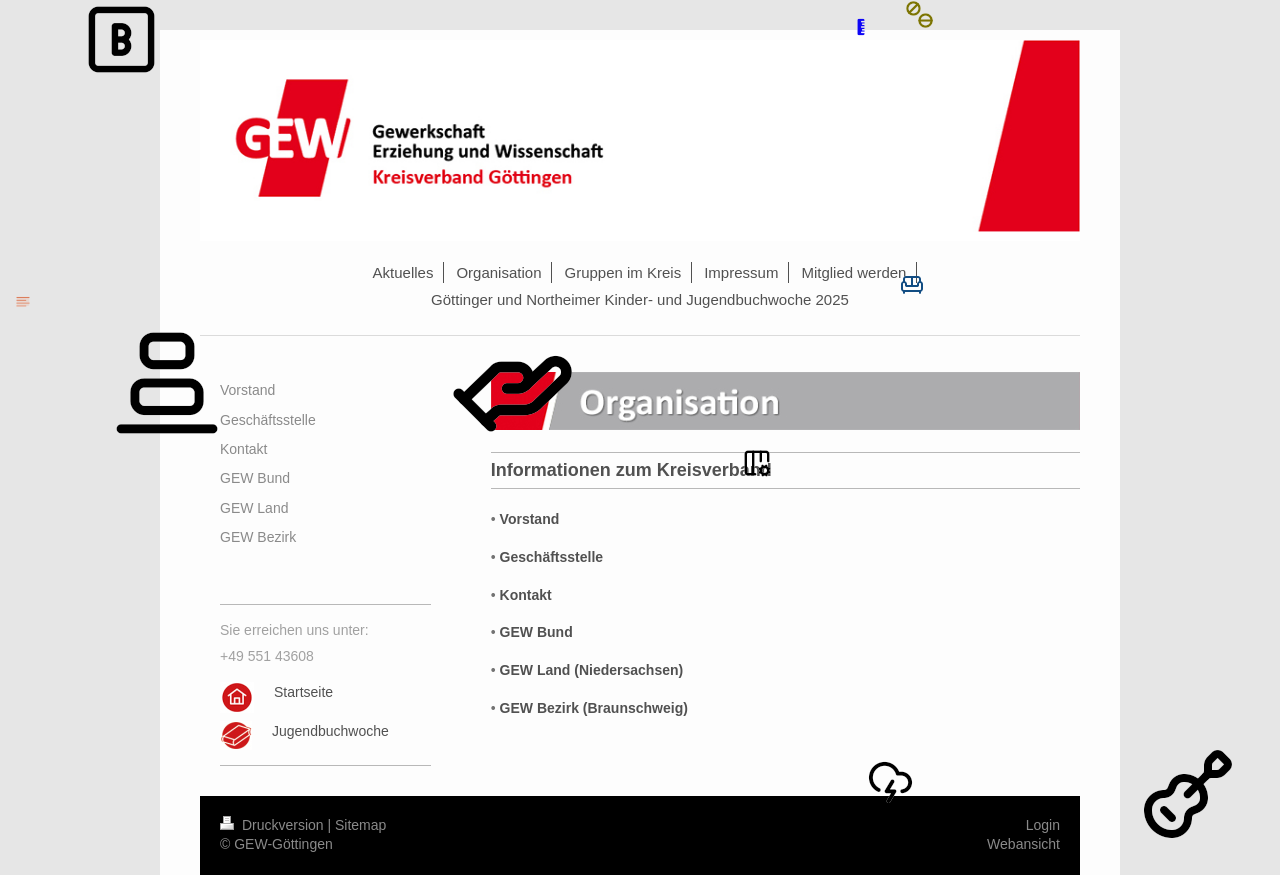  Describe the element at coordinates (121, 39) in the screenshot. I see `apply bold formatting to text` at that location.